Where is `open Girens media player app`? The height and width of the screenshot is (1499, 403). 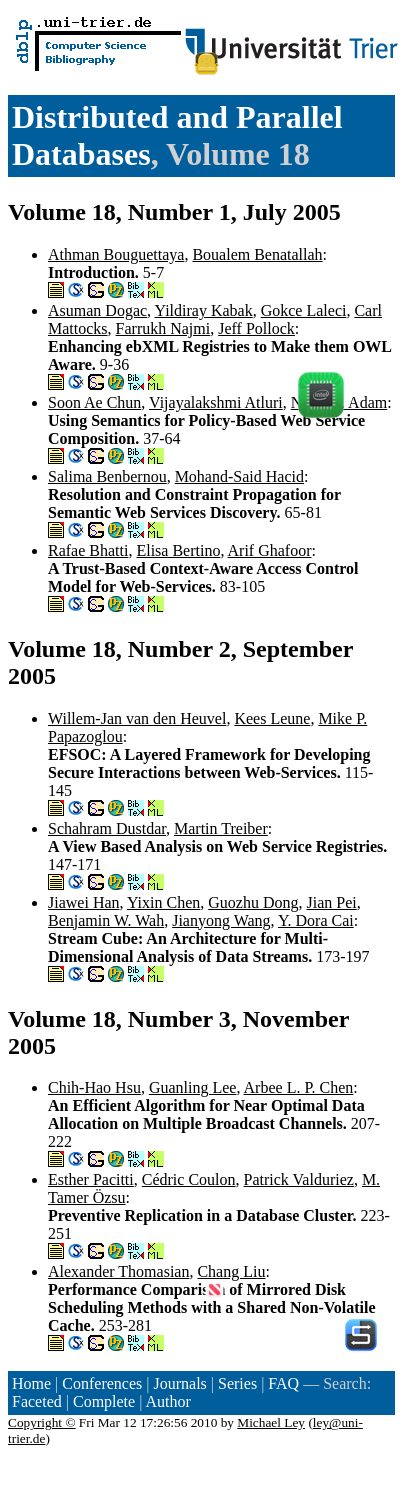
open Girens media player app is located at coordinates (206, 63).